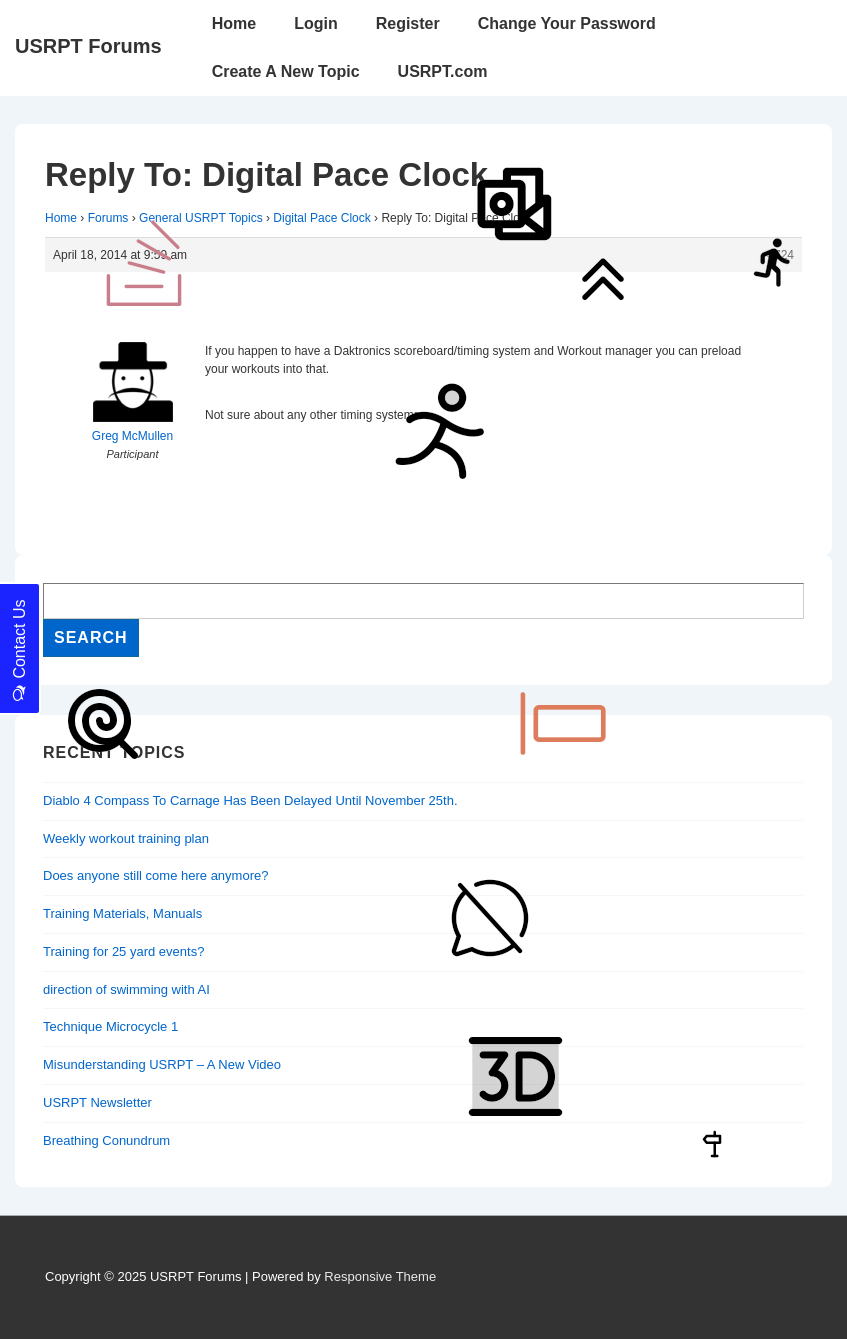  What do you see at coordinates (774, 262) in the screenshot?
I see `access walking or running directions` at bounding box center [774, 262].